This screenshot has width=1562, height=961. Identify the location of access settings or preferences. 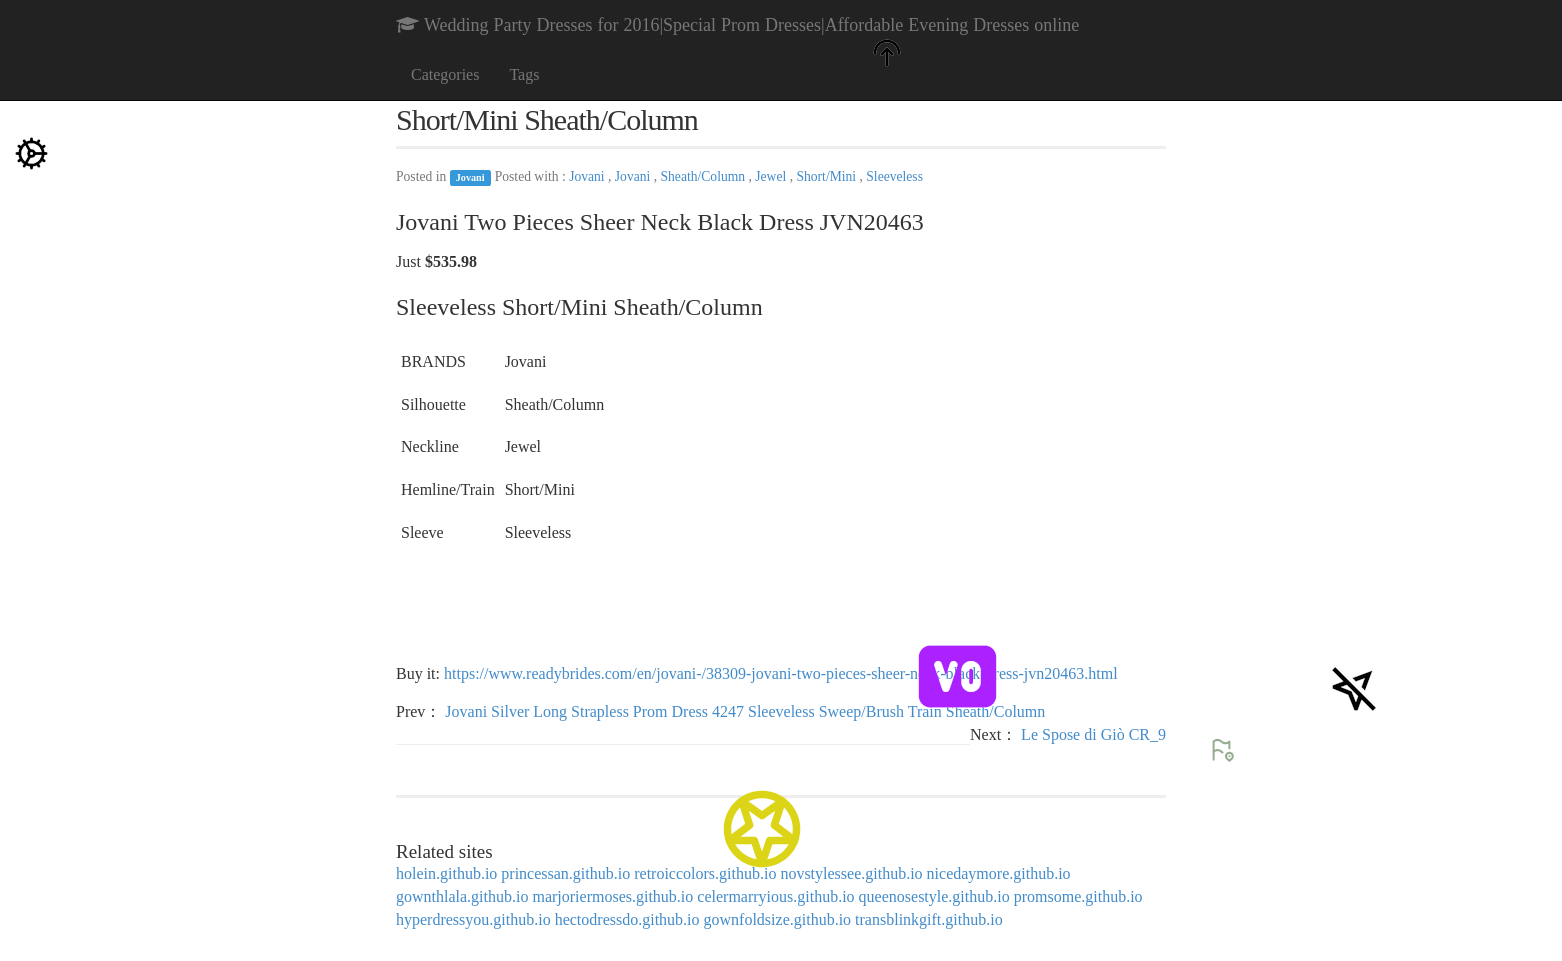
(31, 153).